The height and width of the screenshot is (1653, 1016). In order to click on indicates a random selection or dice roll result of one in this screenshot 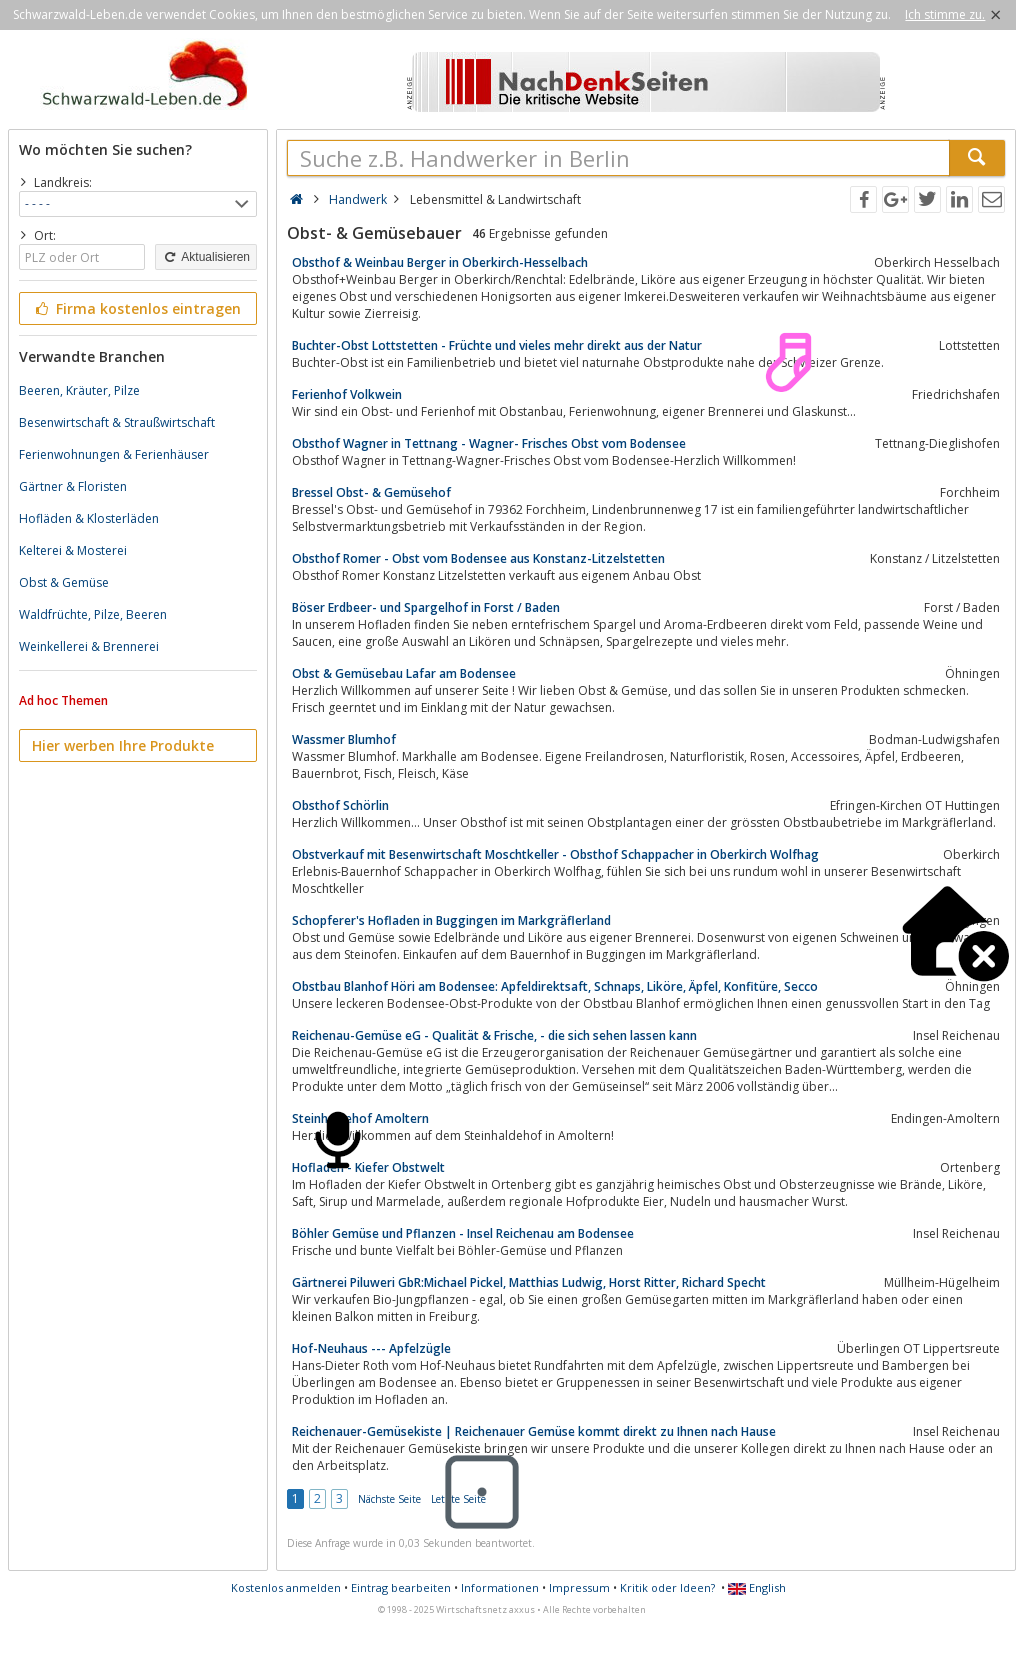, I will do `click(482, 1492)`.